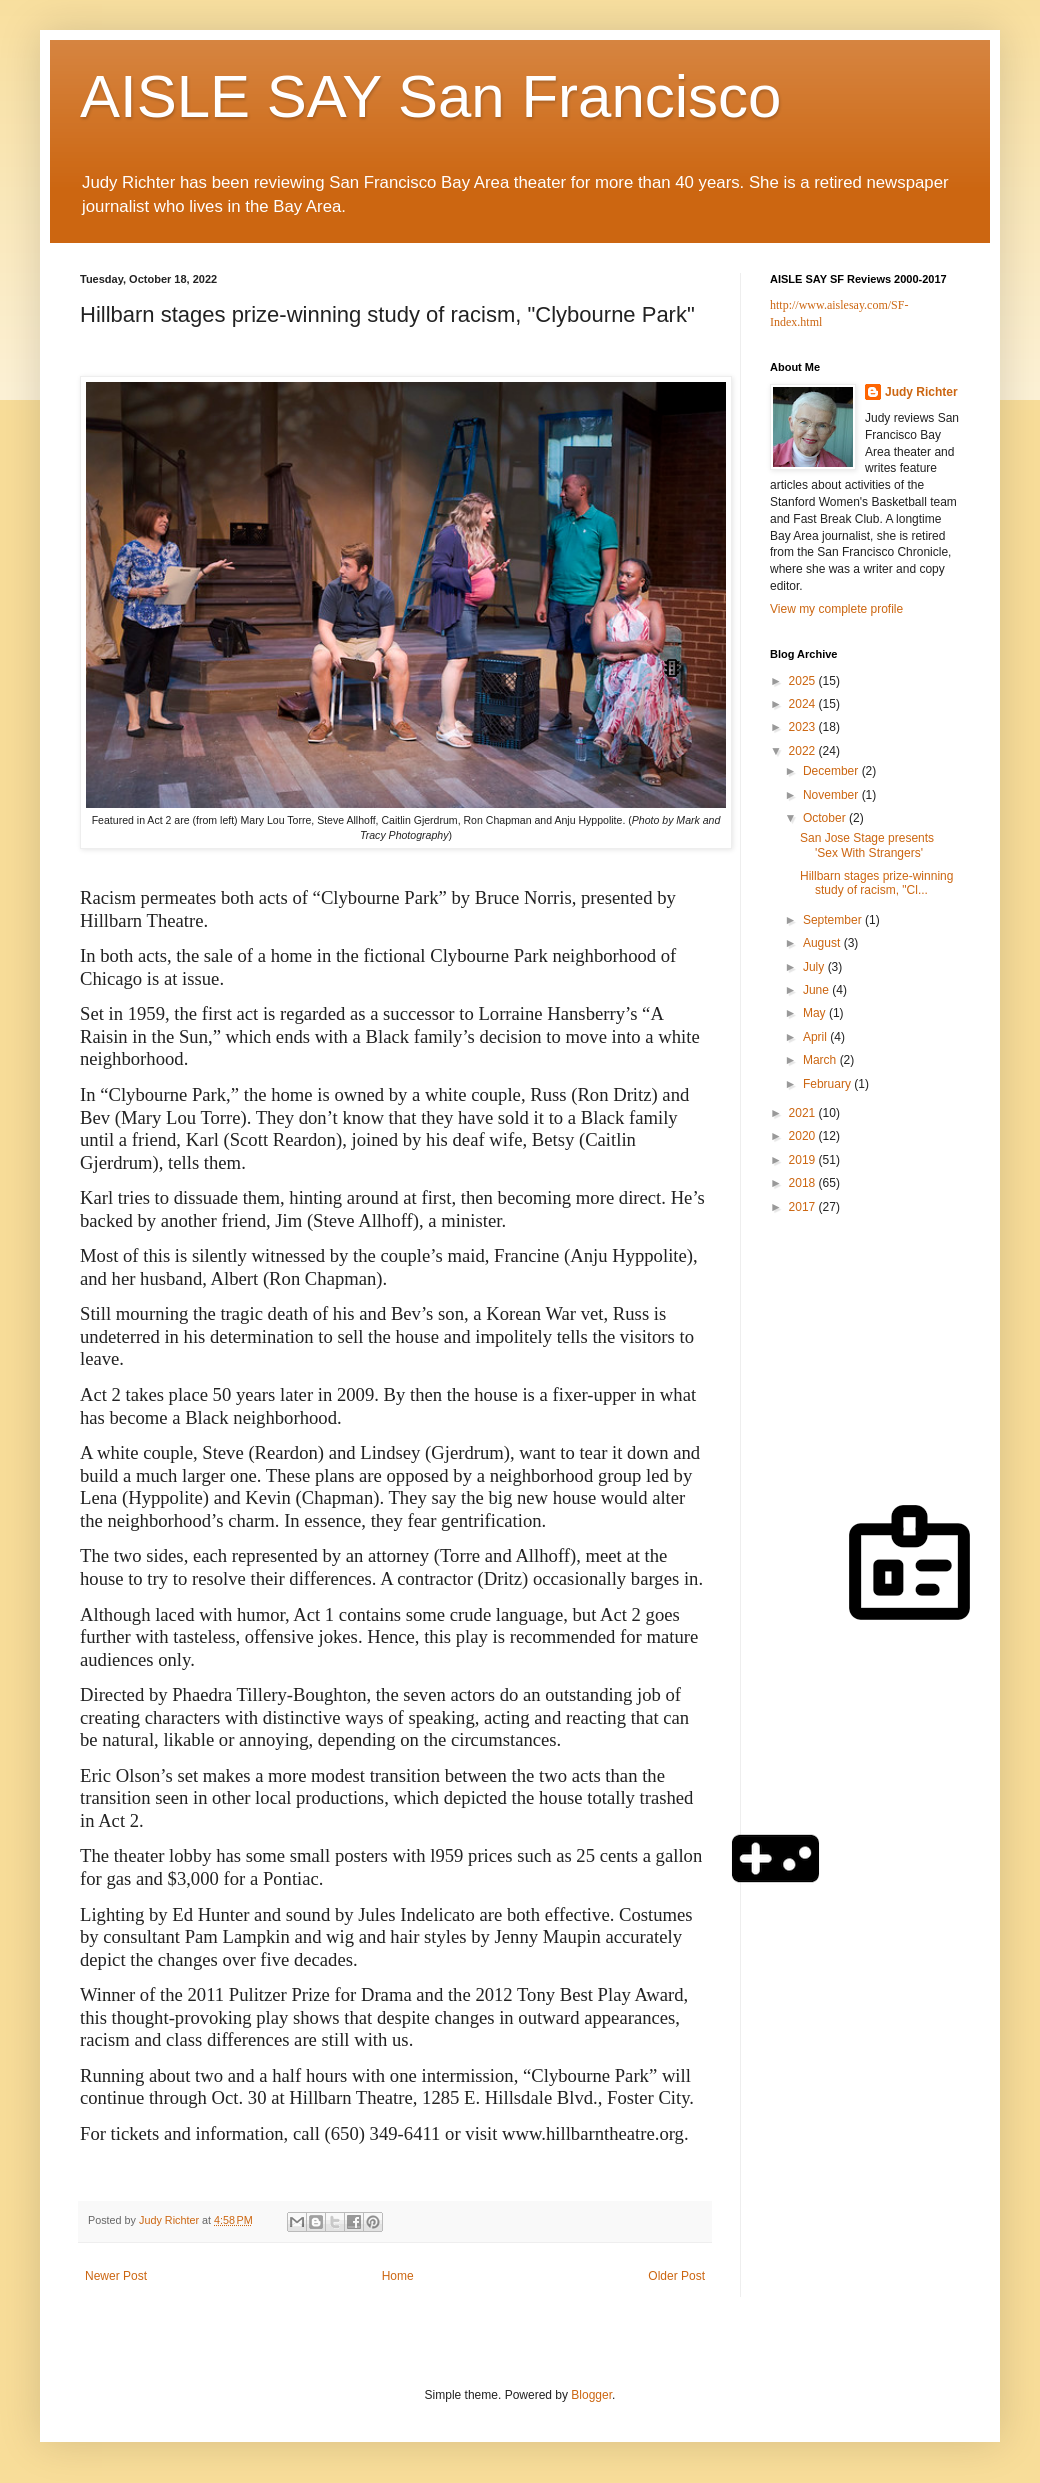 The height and width of the screenshot is (2483, 1040). Describe the element at coordinates (909, 1565) in the screenshot. I see `view your profile or identification` at that location.